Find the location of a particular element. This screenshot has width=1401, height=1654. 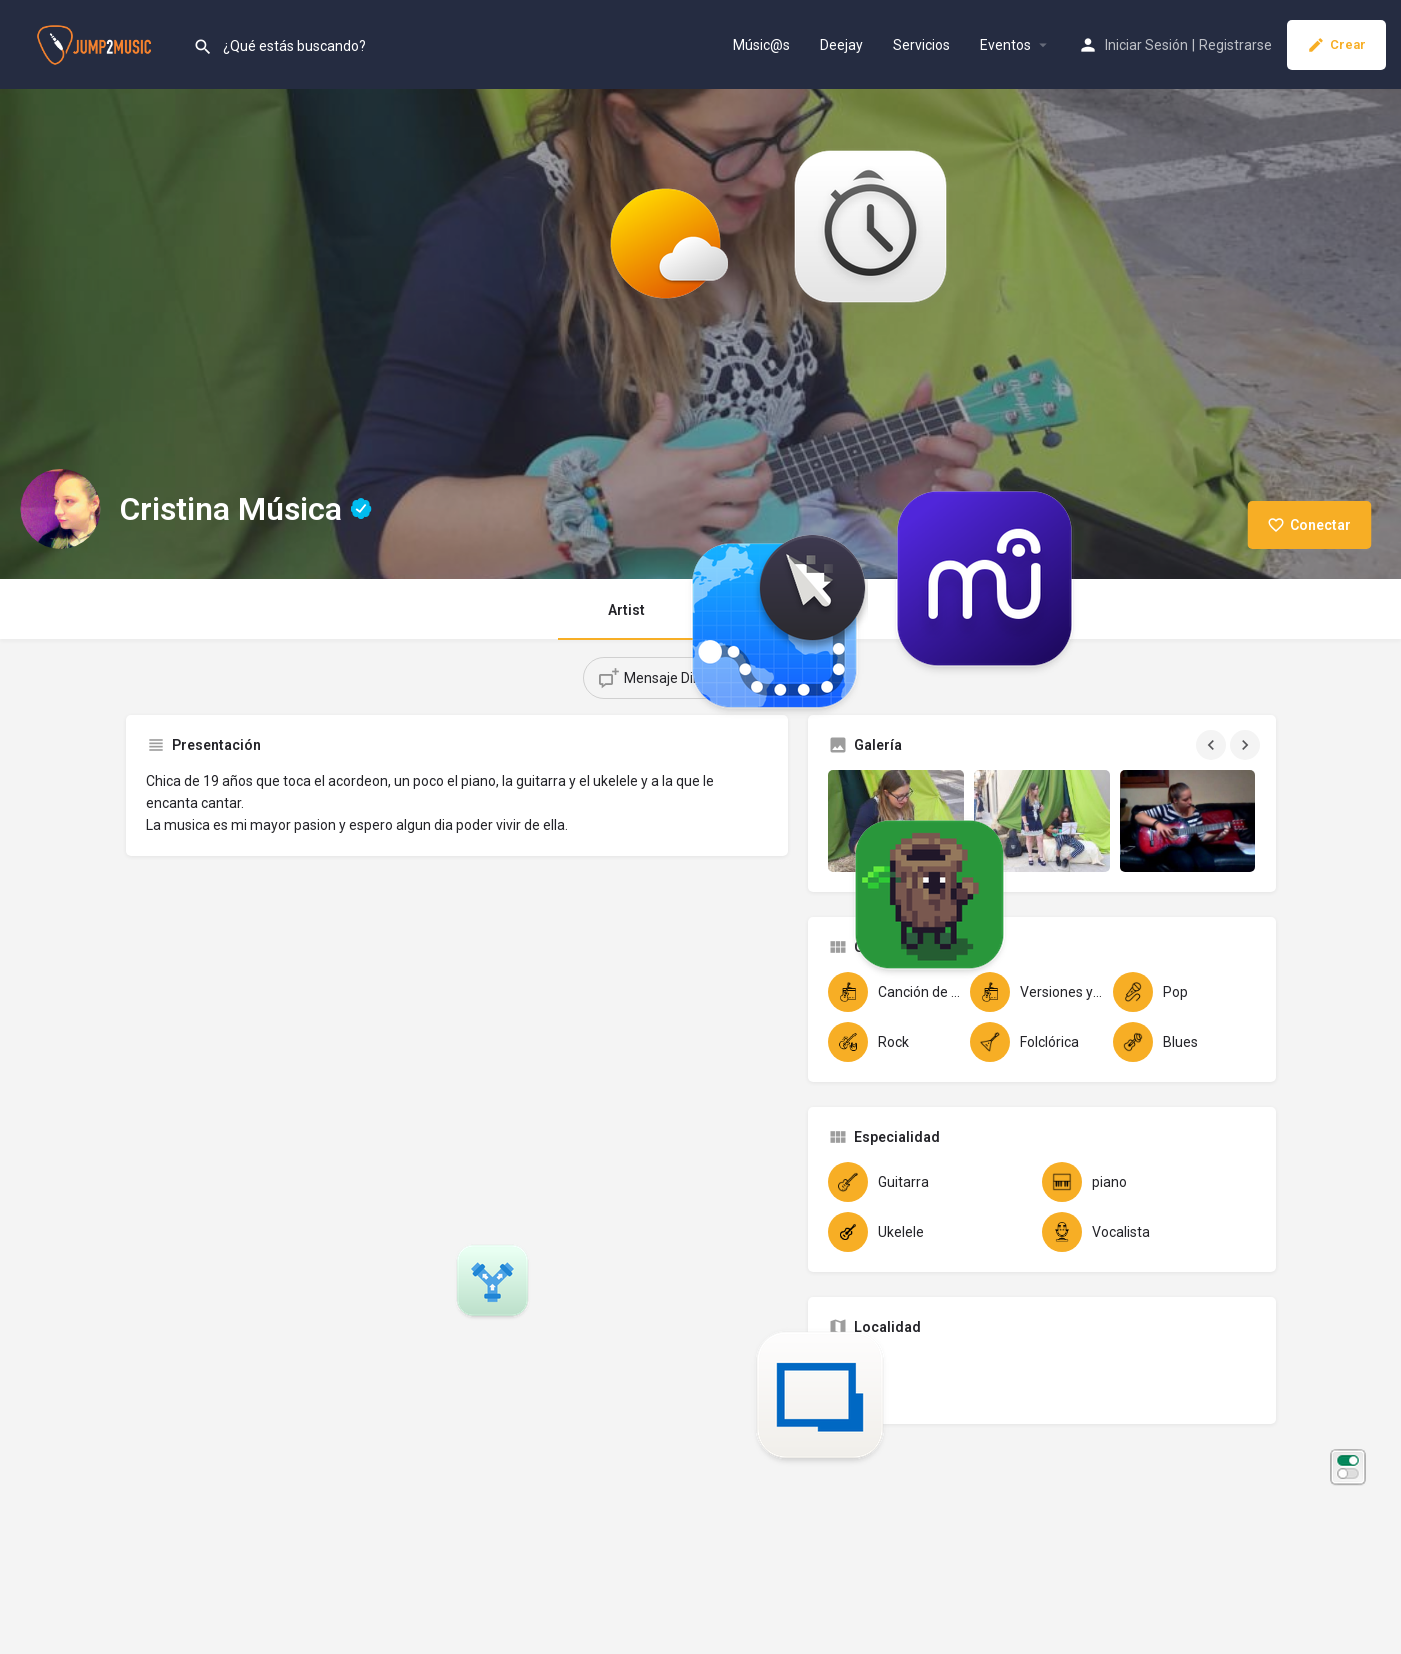

open junction app for choosing which app opens links is located at coordinates (492, 1280).